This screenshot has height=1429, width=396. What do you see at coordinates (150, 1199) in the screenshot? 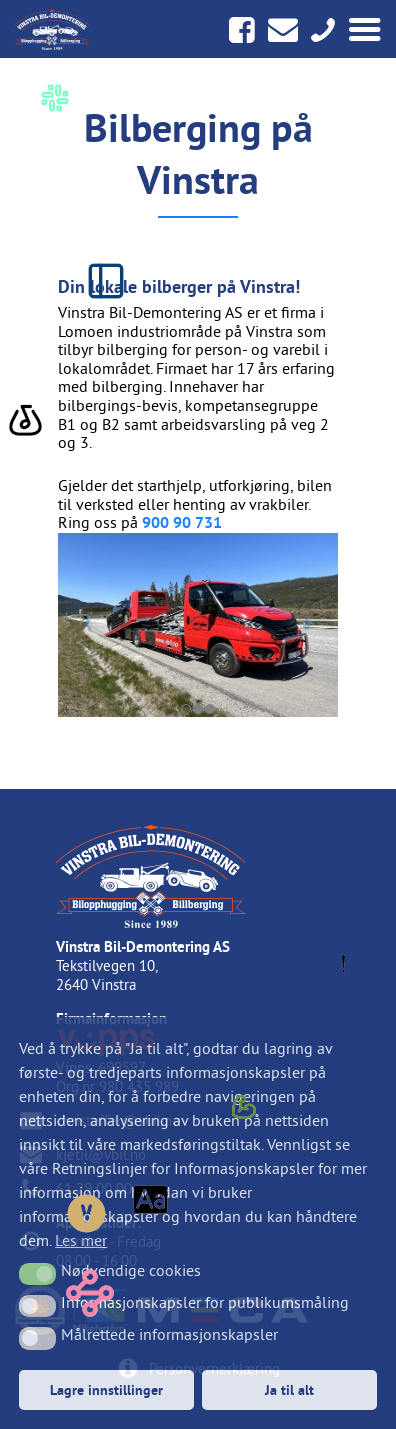
I see `change font size settings` at bounding box center [150, 1199].